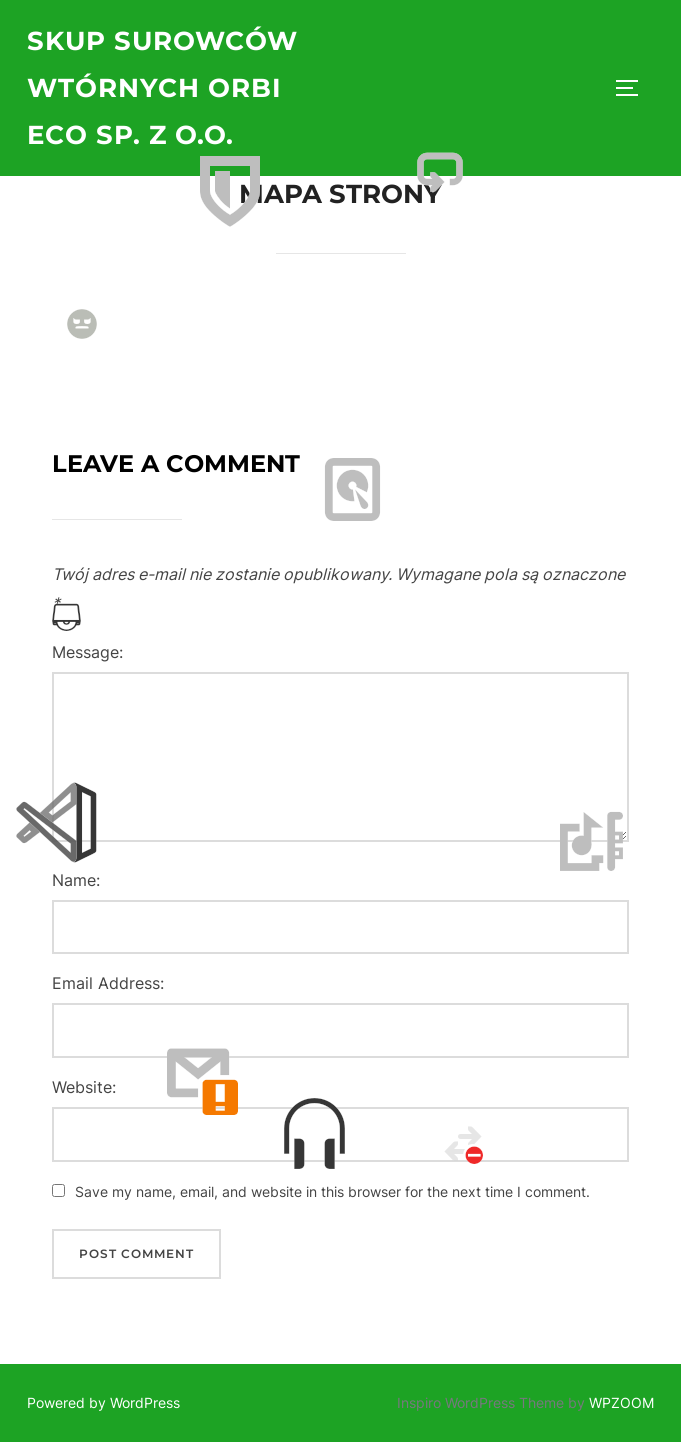 This screenshot has width=681, height=1442. Describe the element at coordinates (440, 169) in the screenshot. I see `enable playlist repeat mode` at that location.